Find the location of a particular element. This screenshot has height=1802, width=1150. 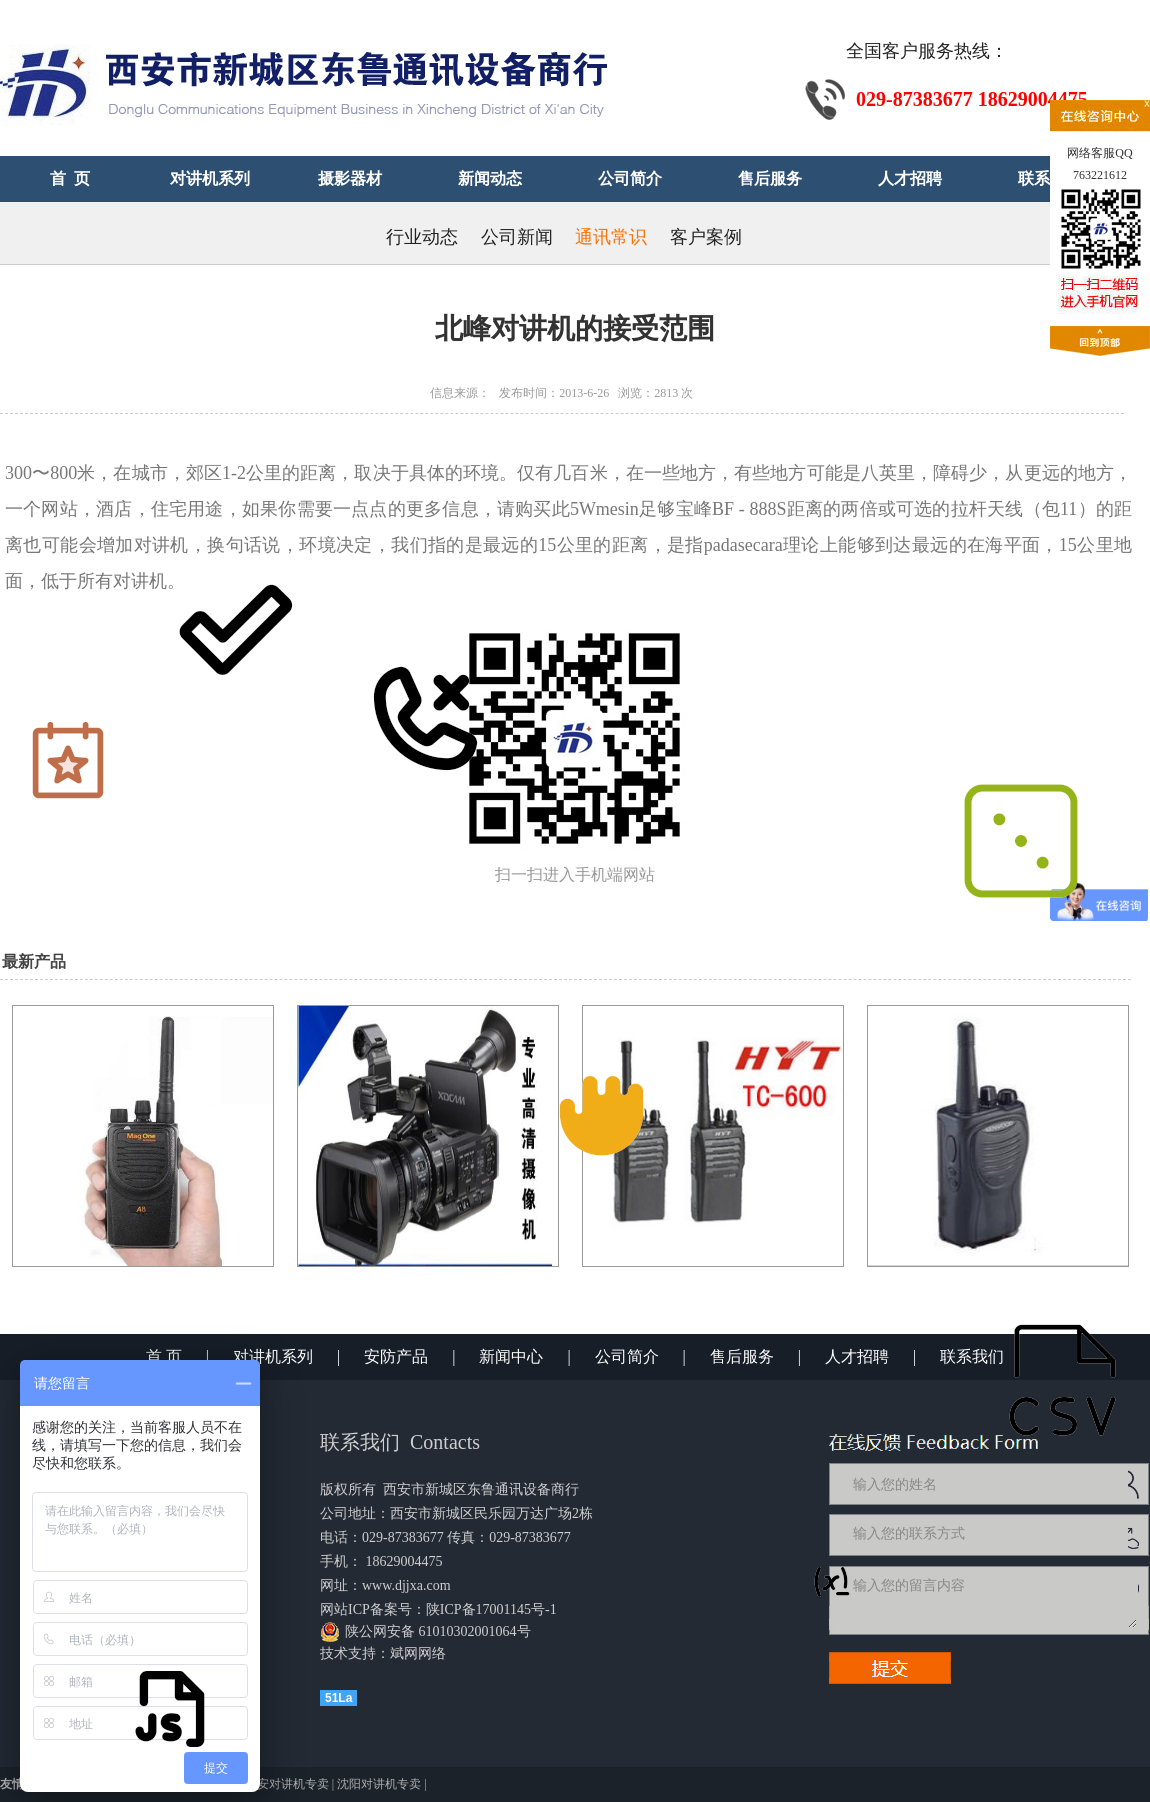

drag to reorder items is located at coordinates (601, 1102).